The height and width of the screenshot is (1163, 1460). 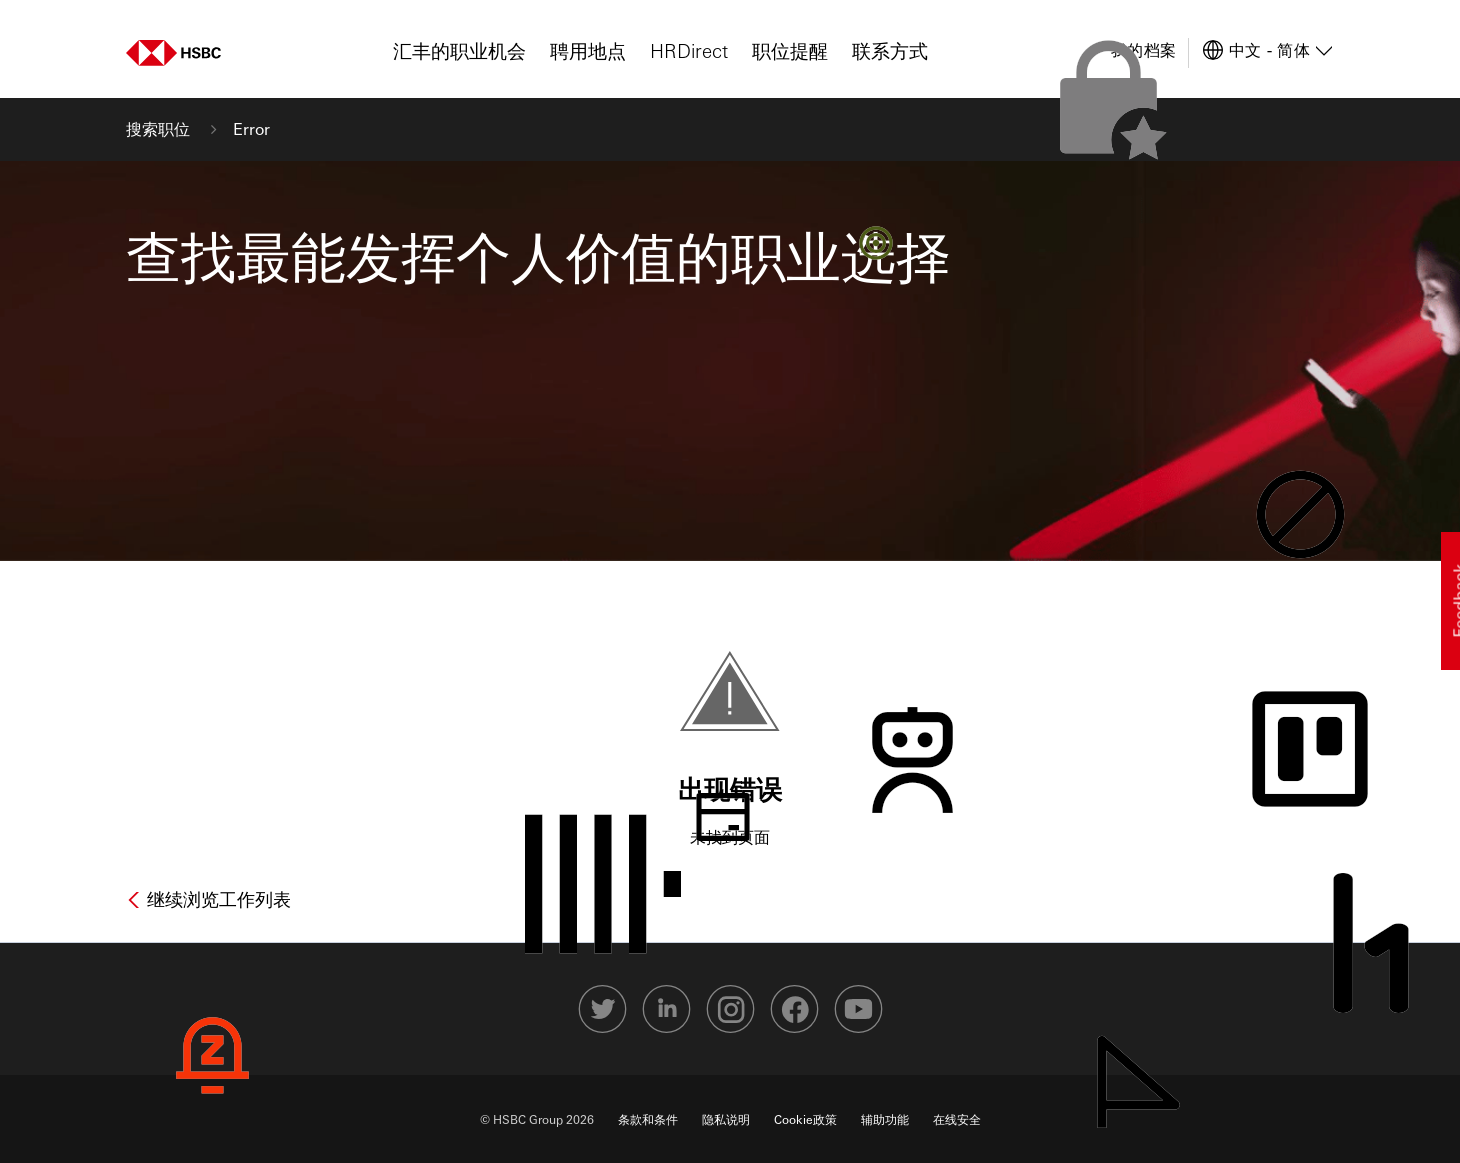 I want to click on open trello app, so click(x=1310, y=749).